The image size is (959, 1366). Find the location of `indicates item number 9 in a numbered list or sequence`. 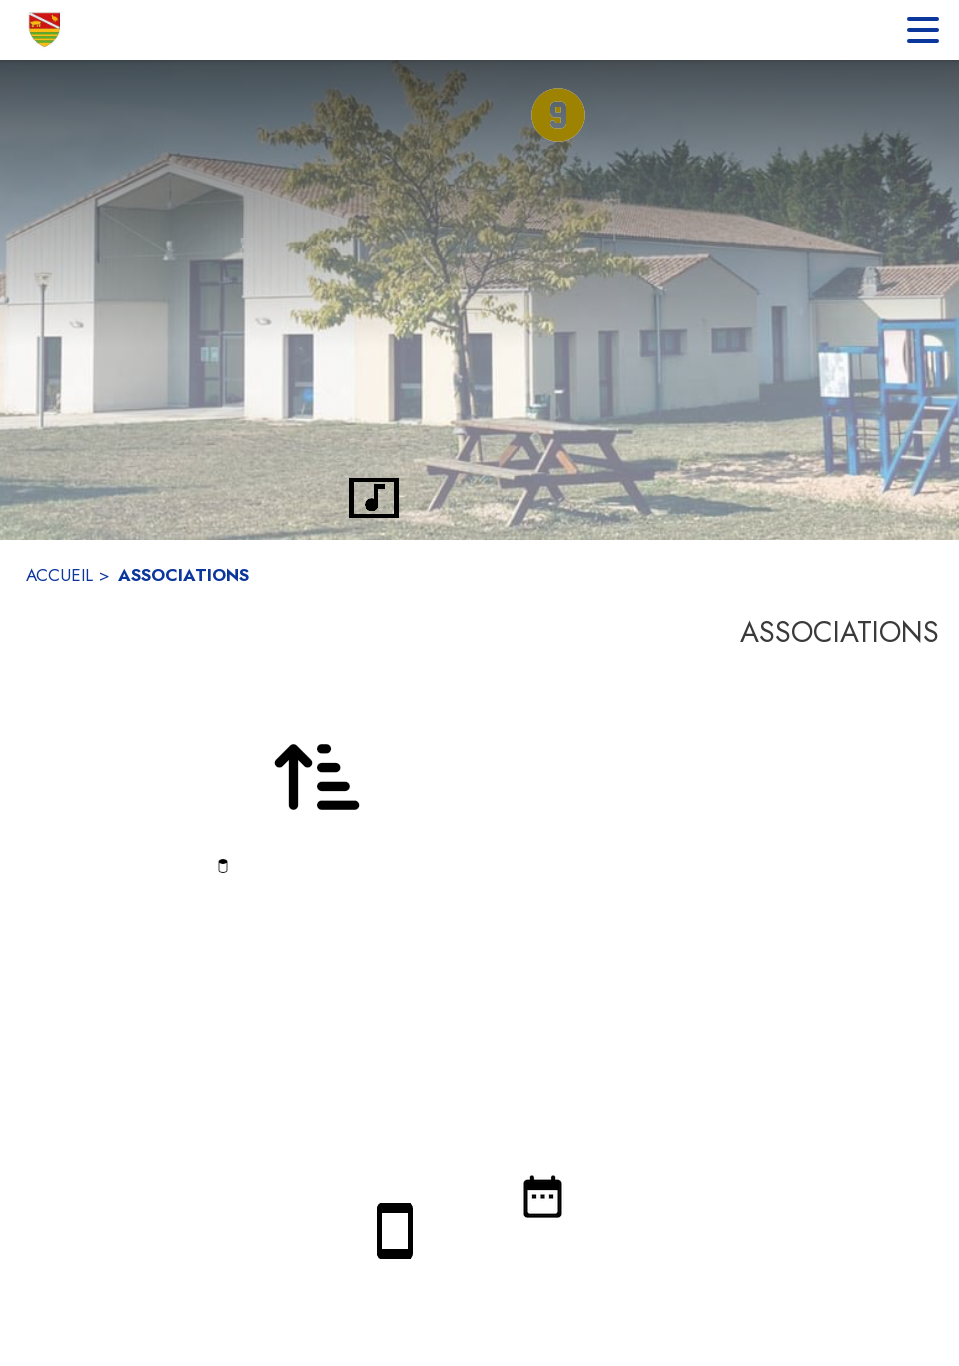

indicates item number 9 in a numbered list or sequence is located at coordinates (558, 115).